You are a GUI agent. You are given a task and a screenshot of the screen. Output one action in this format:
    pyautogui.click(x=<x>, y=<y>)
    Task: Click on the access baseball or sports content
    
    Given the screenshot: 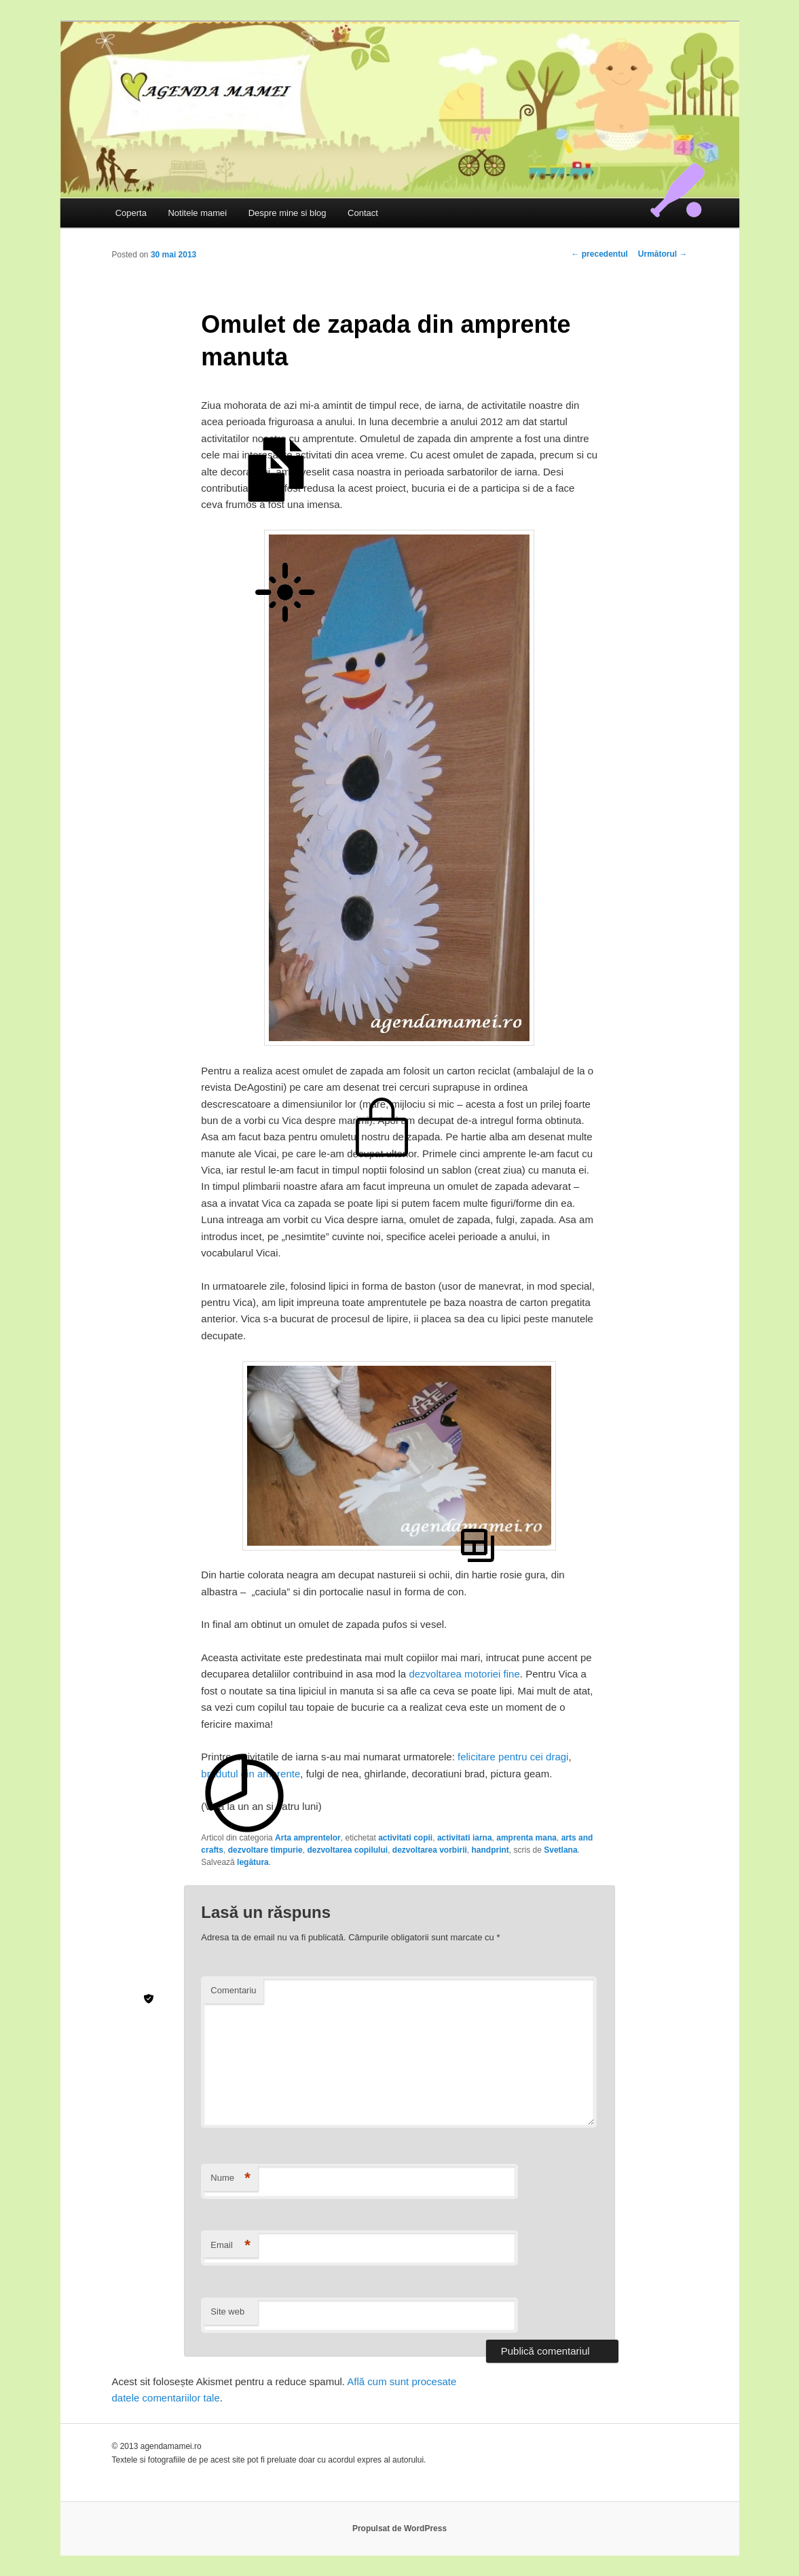 What is the action you would take?
    pyautogui.click(x=677, y=190)
    